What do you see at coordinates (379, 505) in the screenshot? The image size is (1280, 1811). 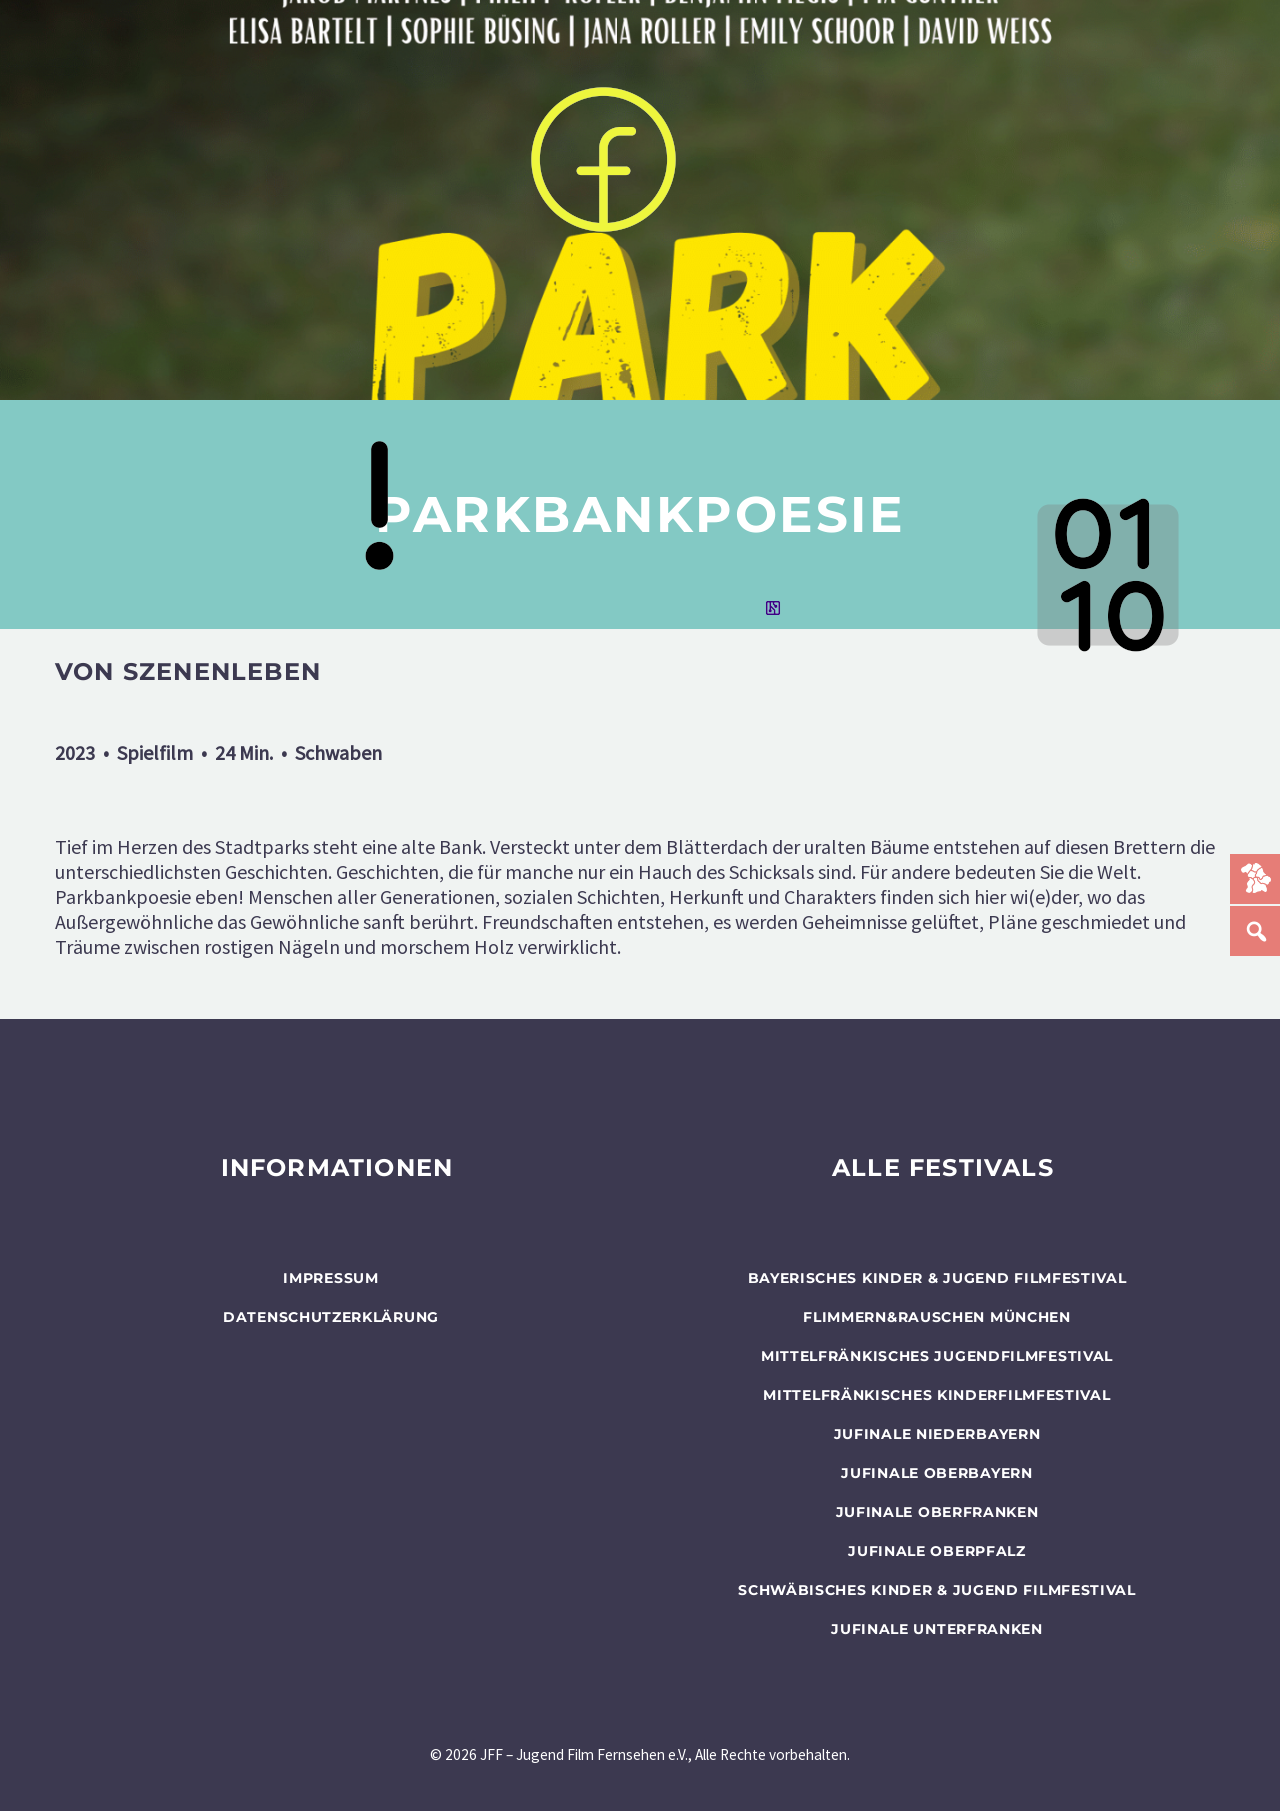 I see `indicates a warning or alert requiring attention` at bounding box center [379, 505].